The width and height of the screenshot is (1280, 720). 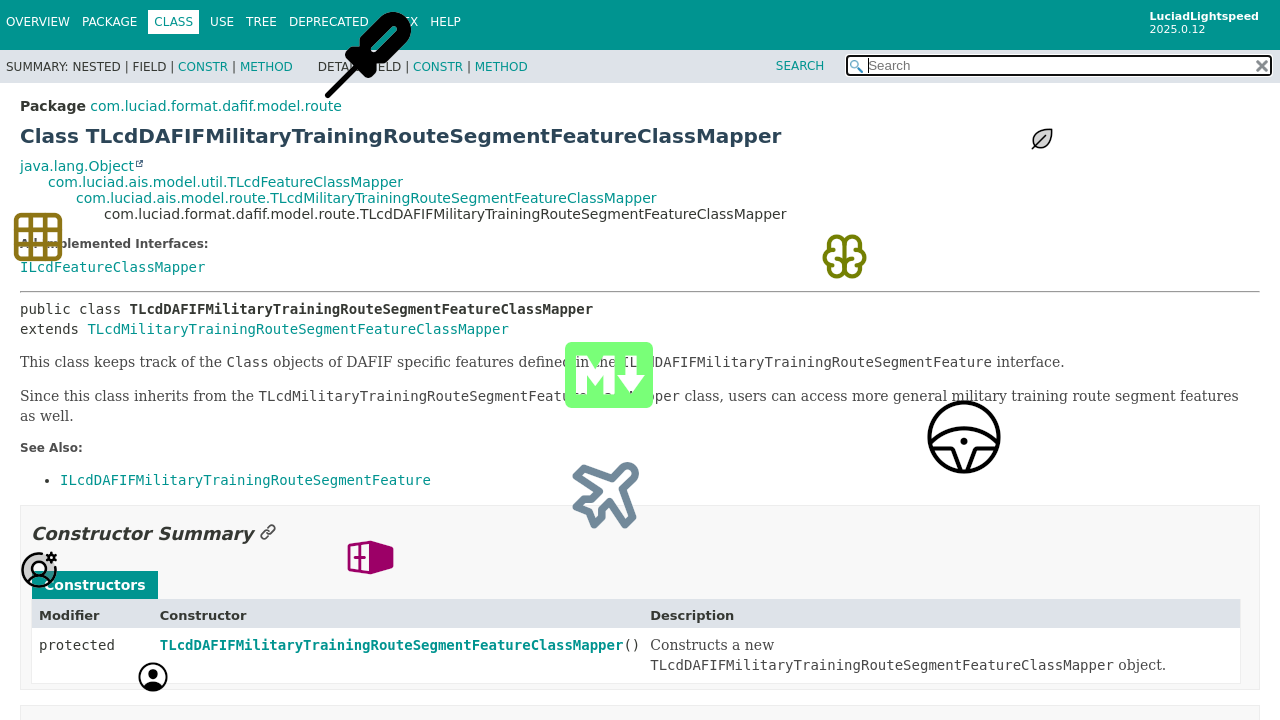 What do you see at coordinates (609, 375) in the screenshot?
I see `indicates markdown formatting is supported` at bounding box center [609, 375].